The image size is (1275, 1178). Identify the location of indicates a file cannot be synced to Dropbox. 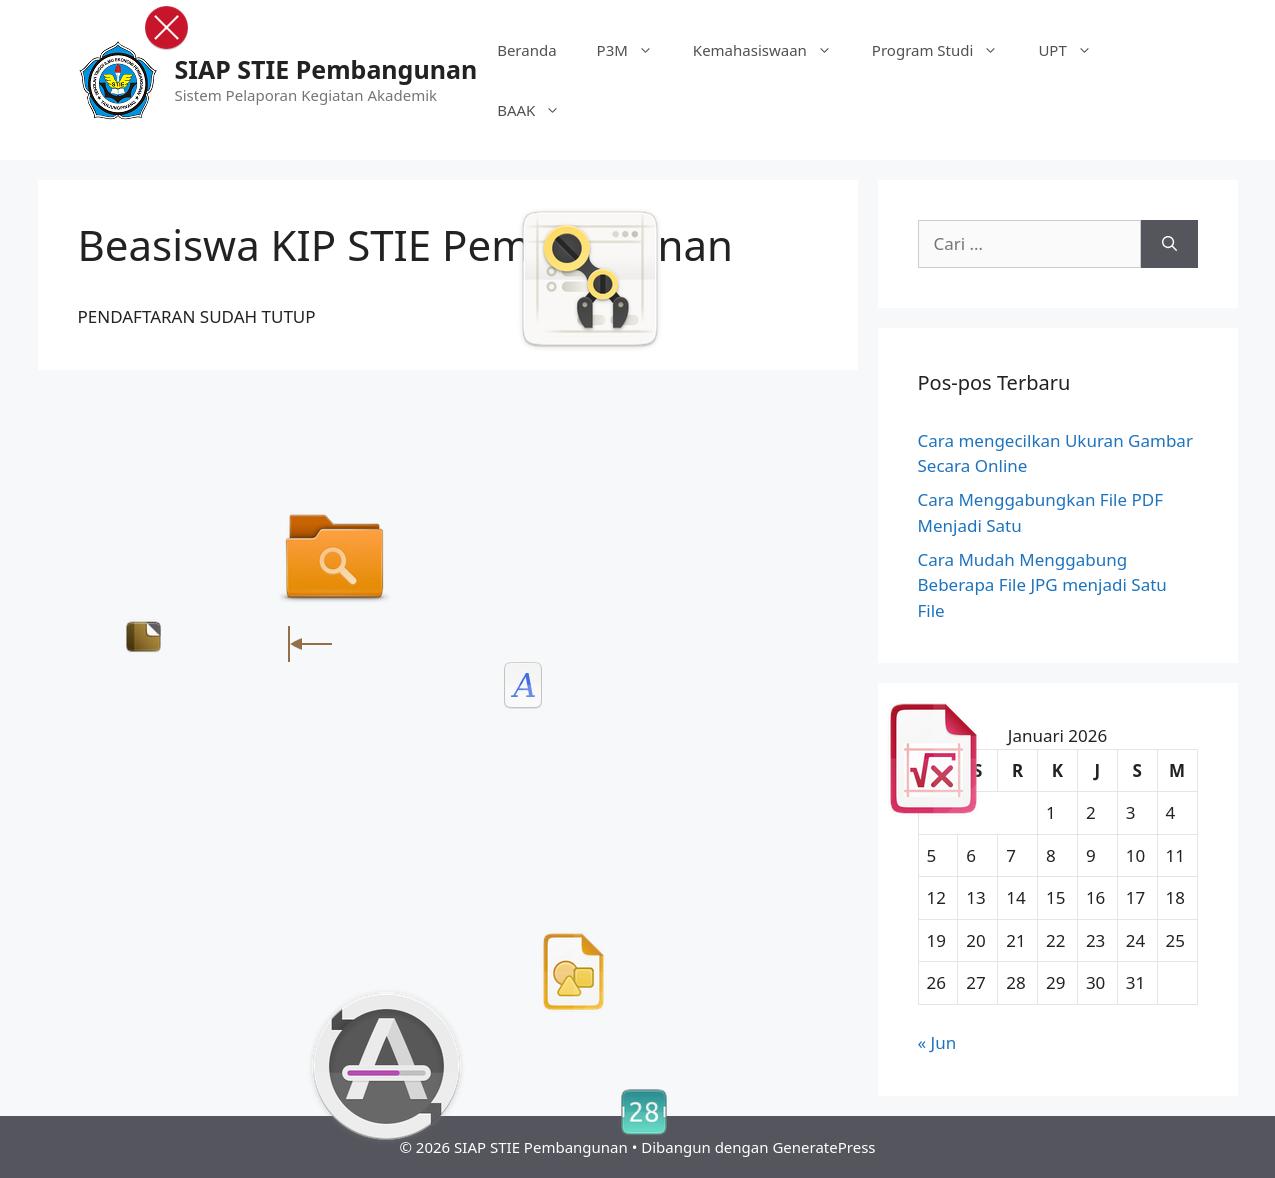
(166, 27).